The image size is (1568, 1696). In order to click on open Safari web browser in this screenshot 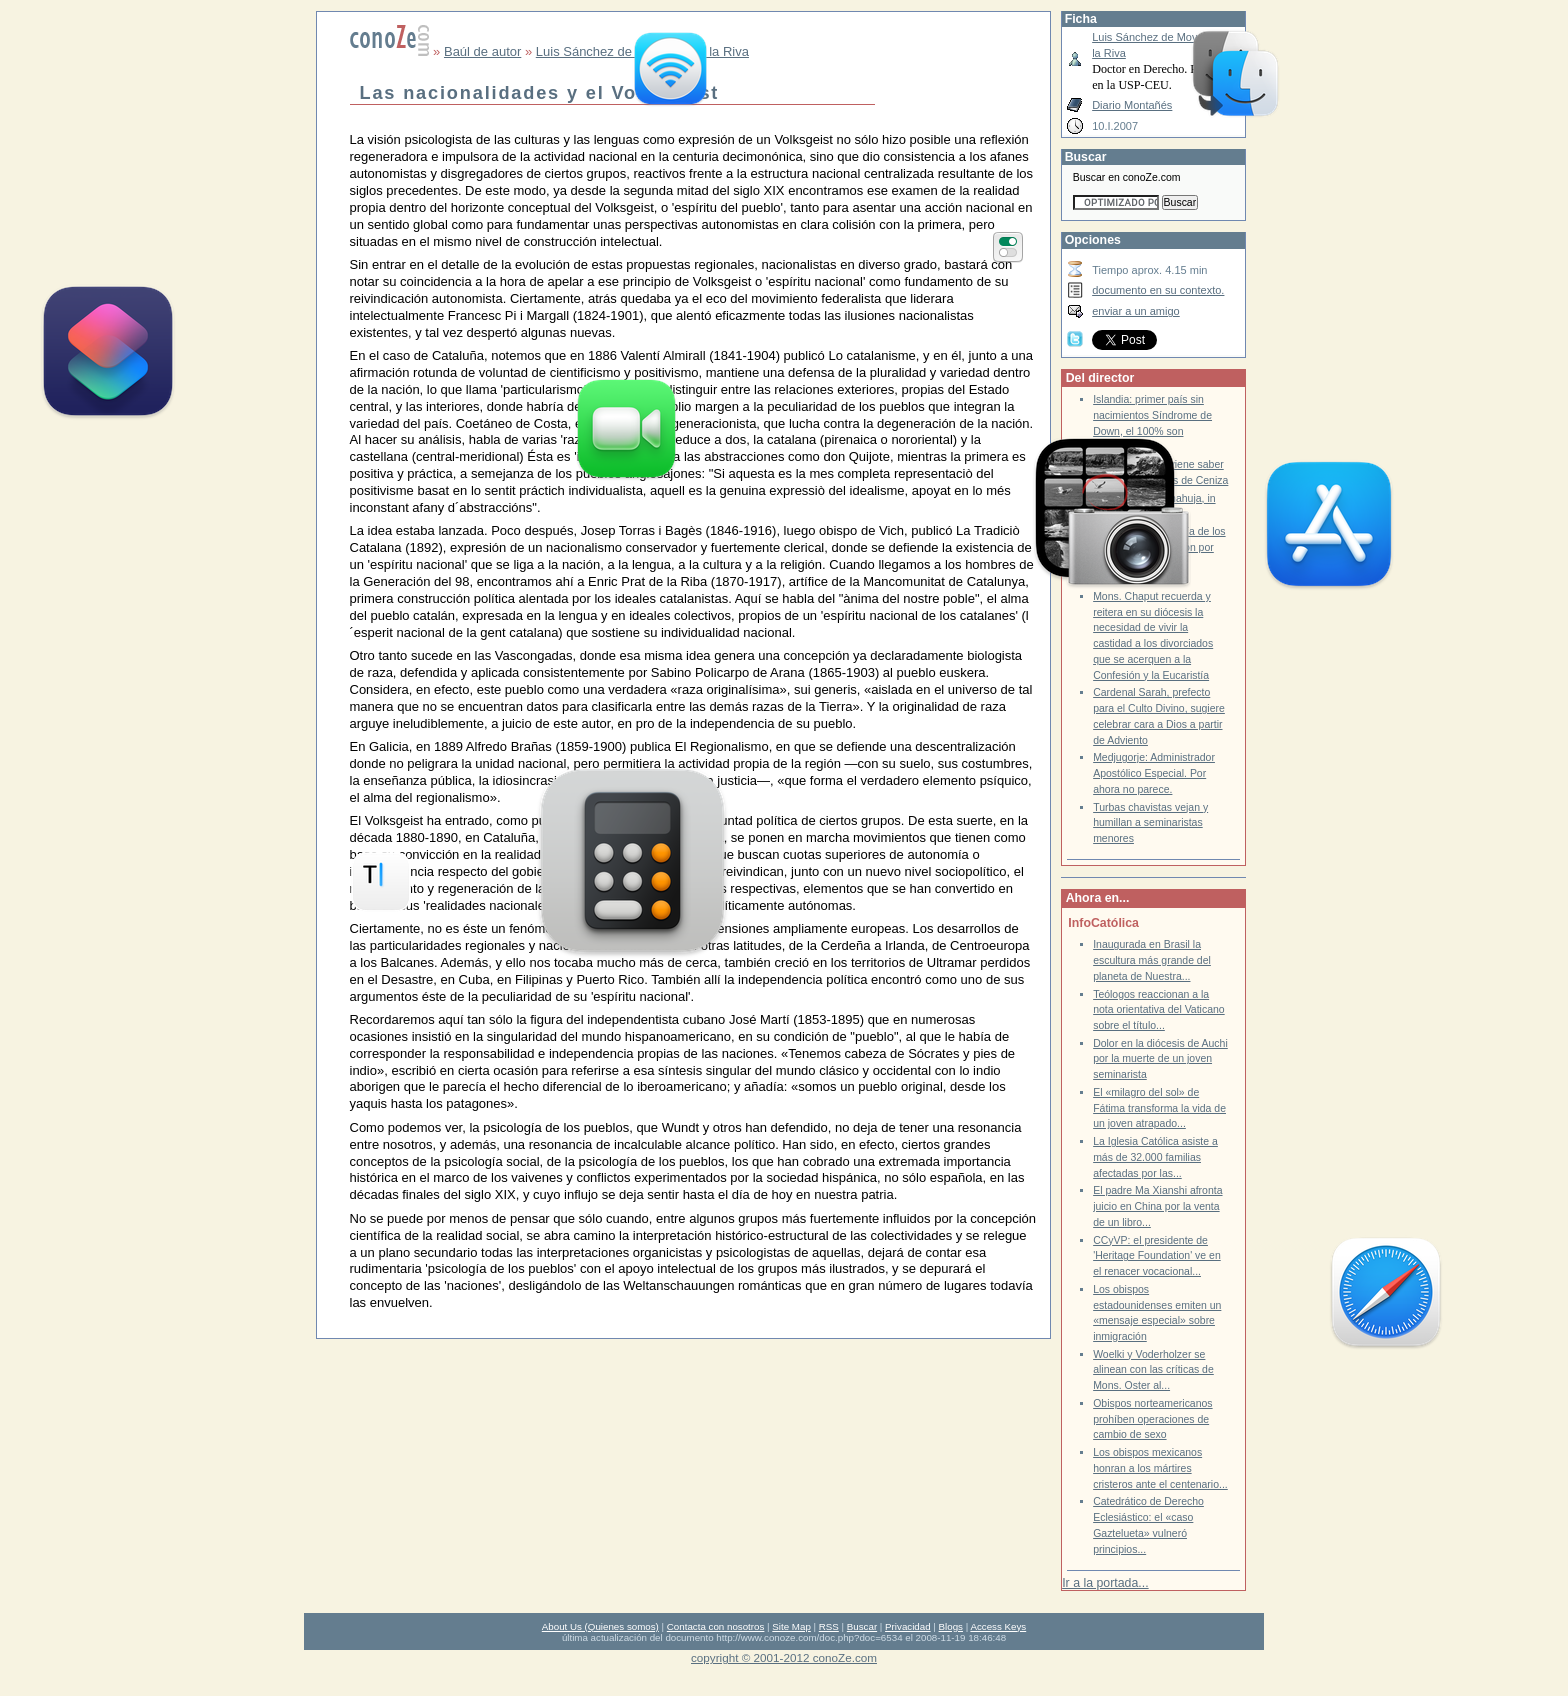, I will do `click(1386, 1292)`.